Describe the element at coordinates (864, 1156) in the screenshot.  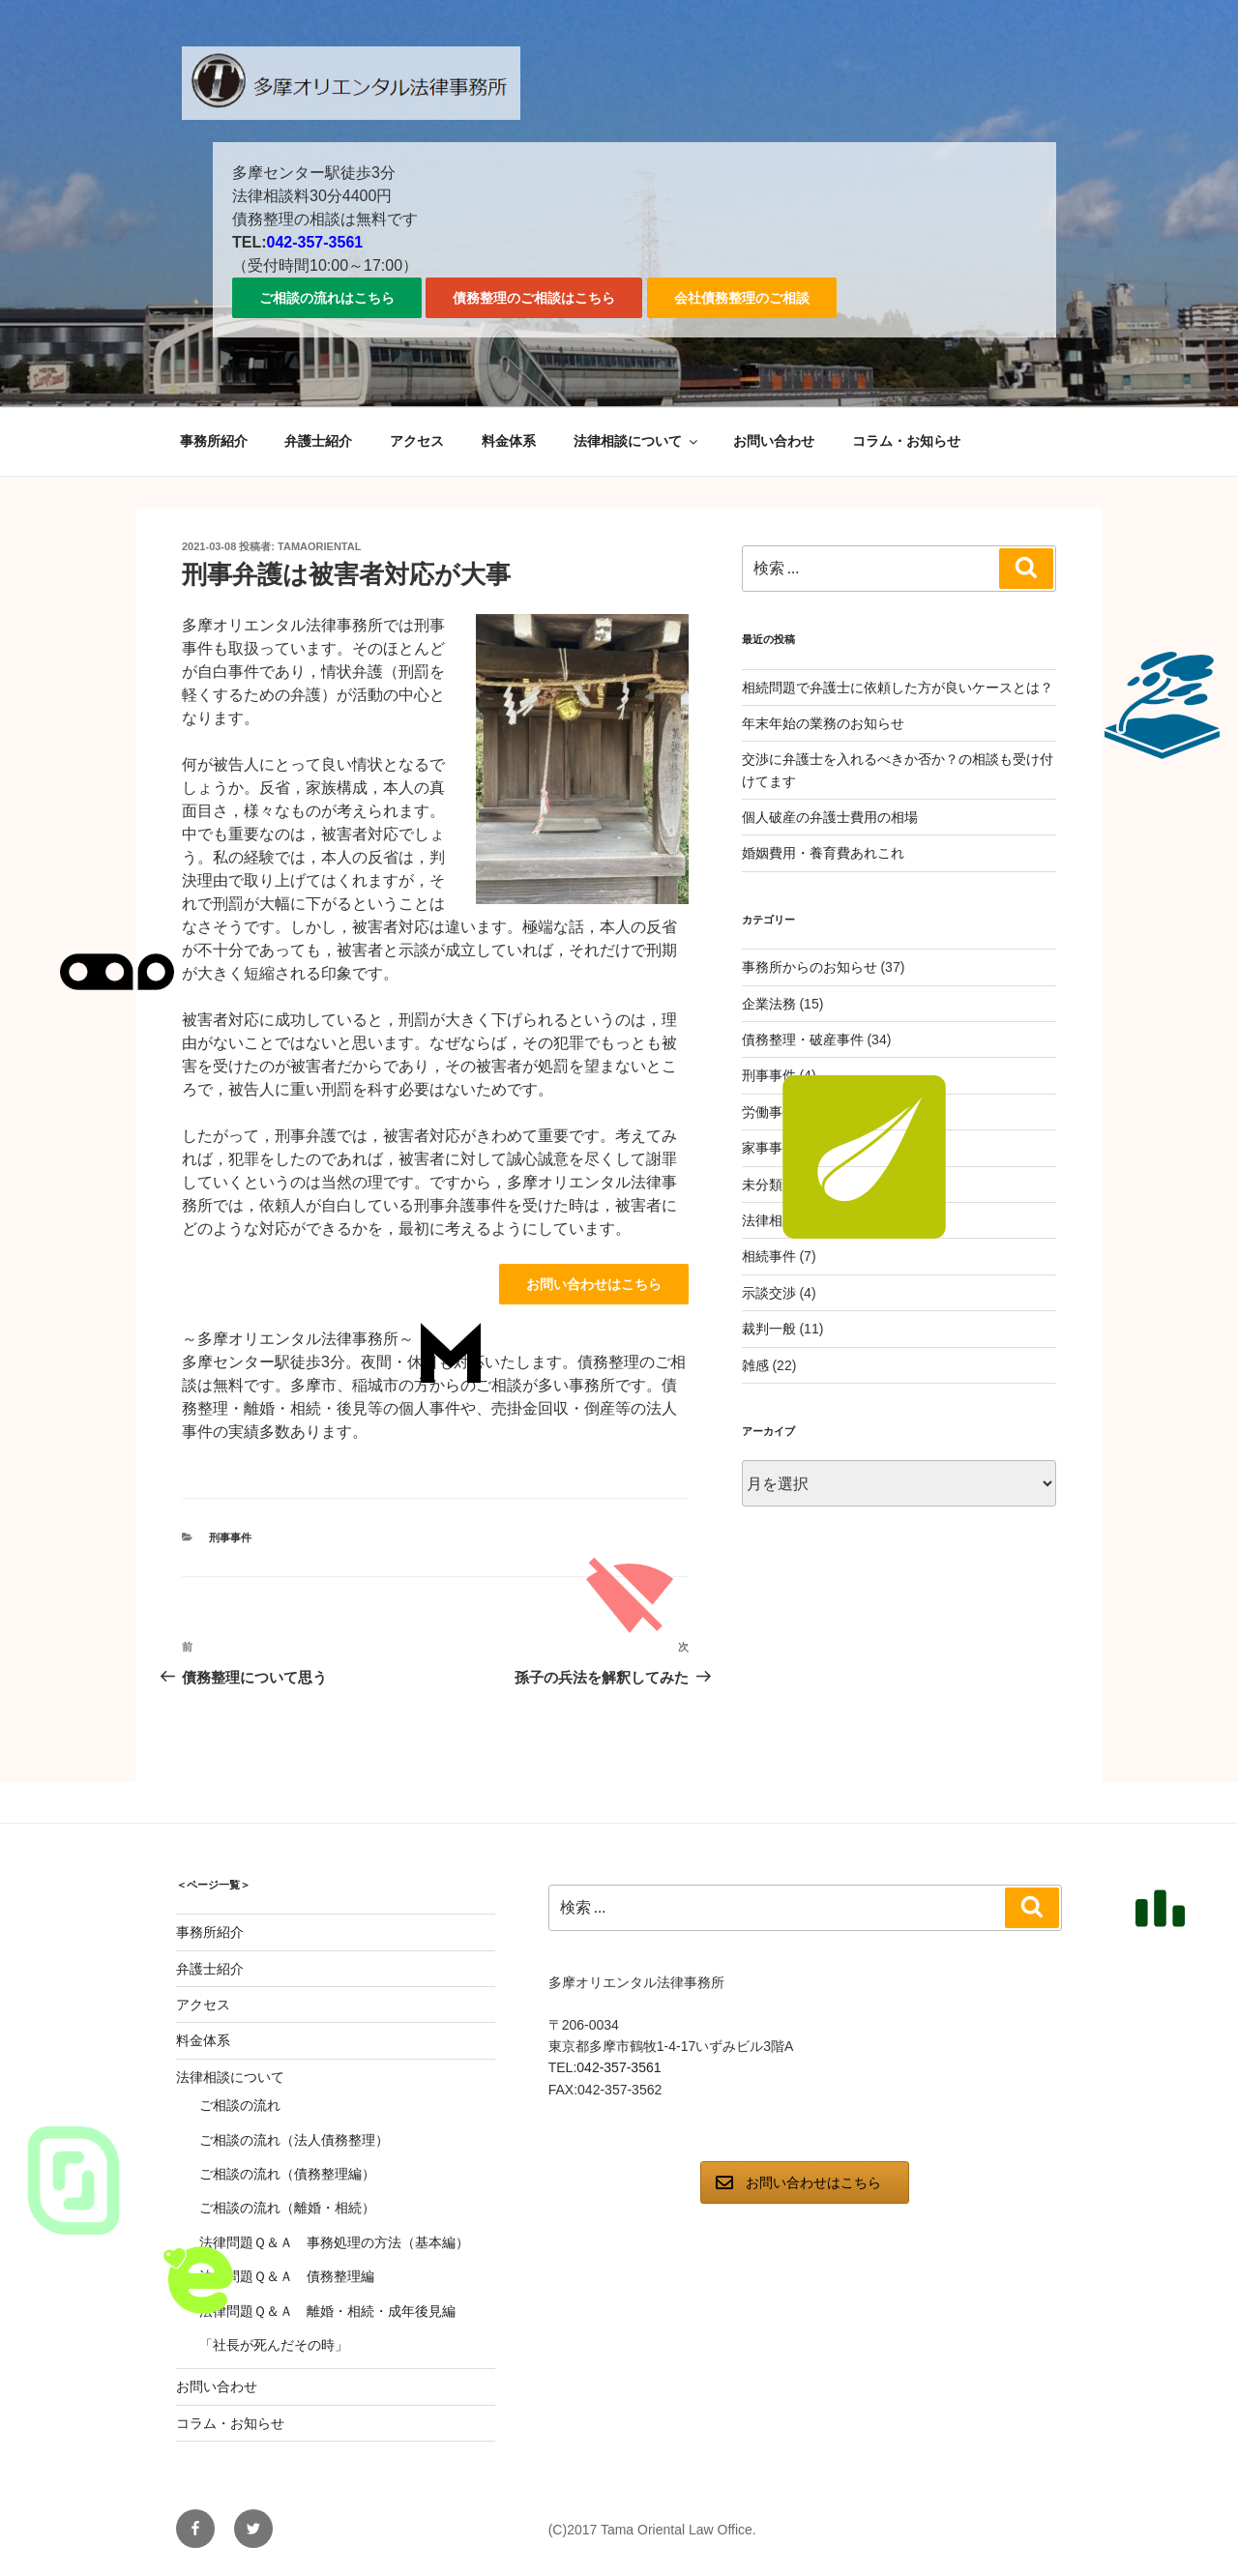
I see `thymeleaf java template engine logo` at that location.